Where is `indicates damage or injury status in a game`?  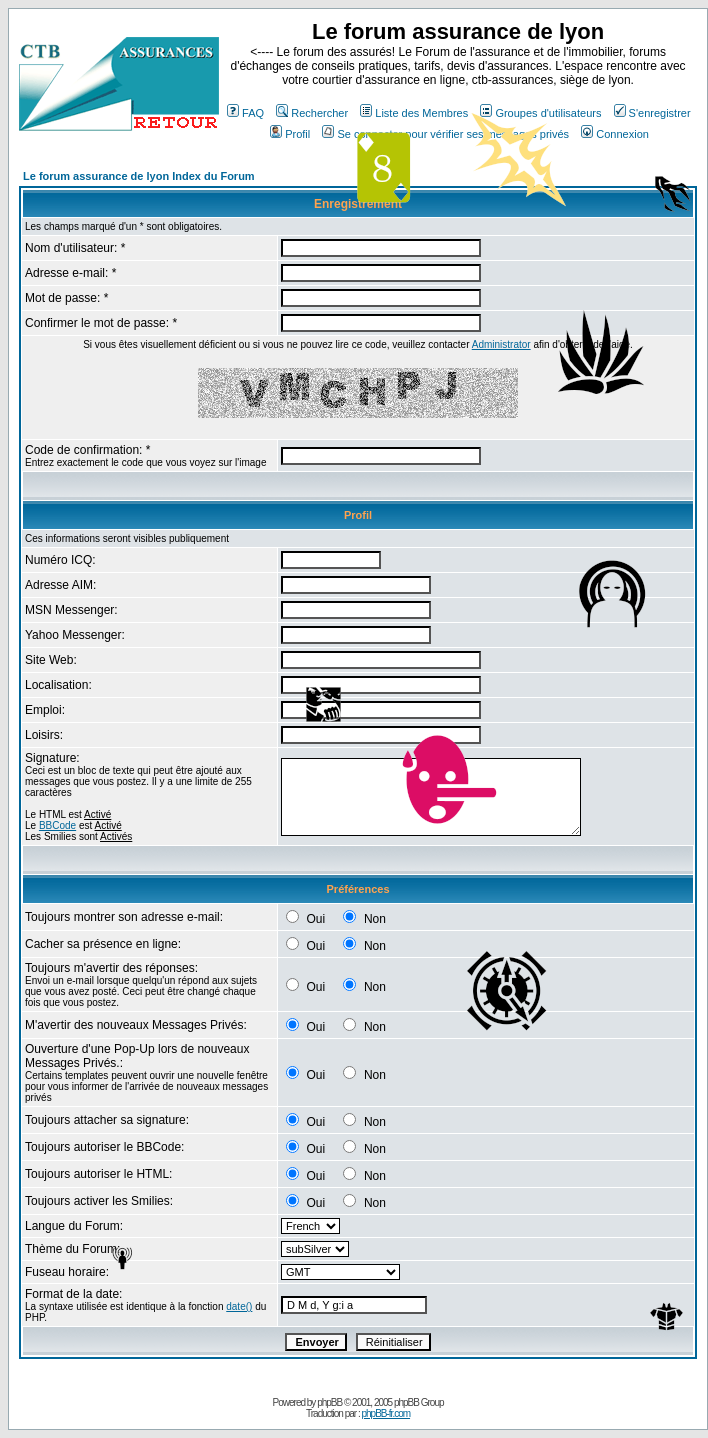 indicates damage or injury status in a game is located at coordinates (518, 159).